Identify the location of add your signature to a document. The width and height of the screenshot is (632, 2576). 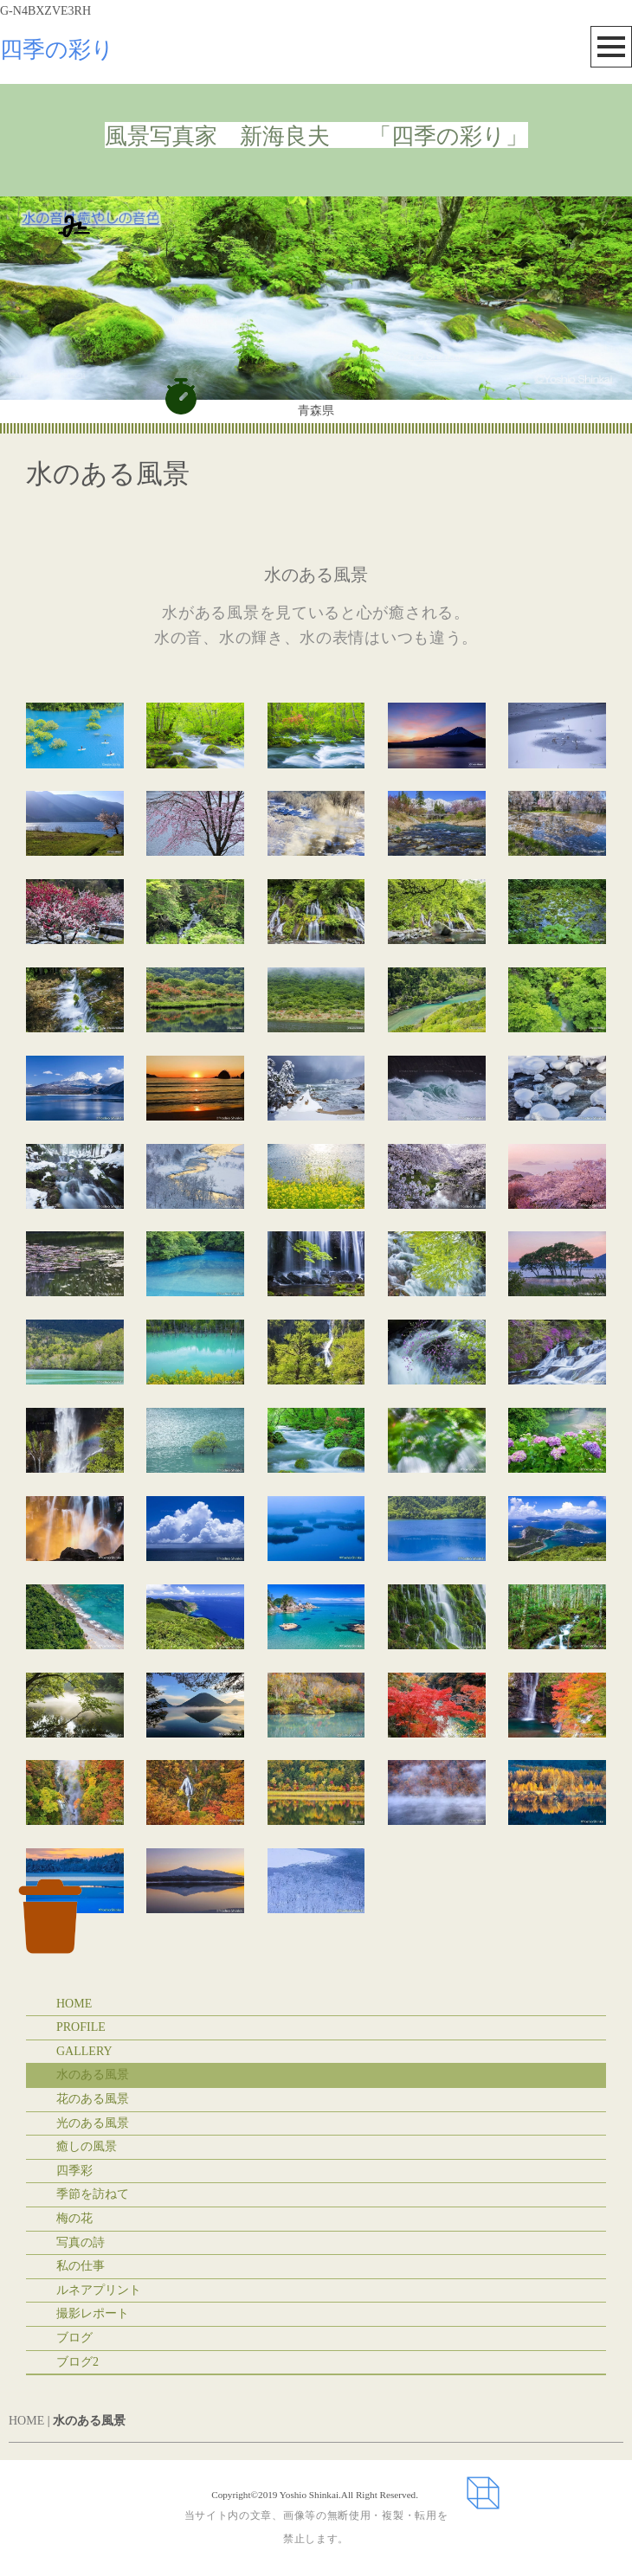
(74, 226).